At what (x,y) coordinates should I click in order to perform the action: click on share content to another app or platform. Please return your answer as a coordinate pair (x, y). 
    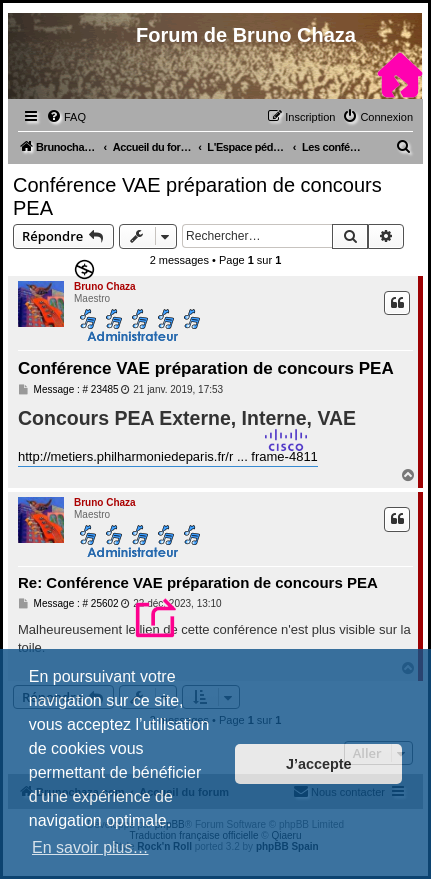
    Looking at the image, I should click on (155, 620).